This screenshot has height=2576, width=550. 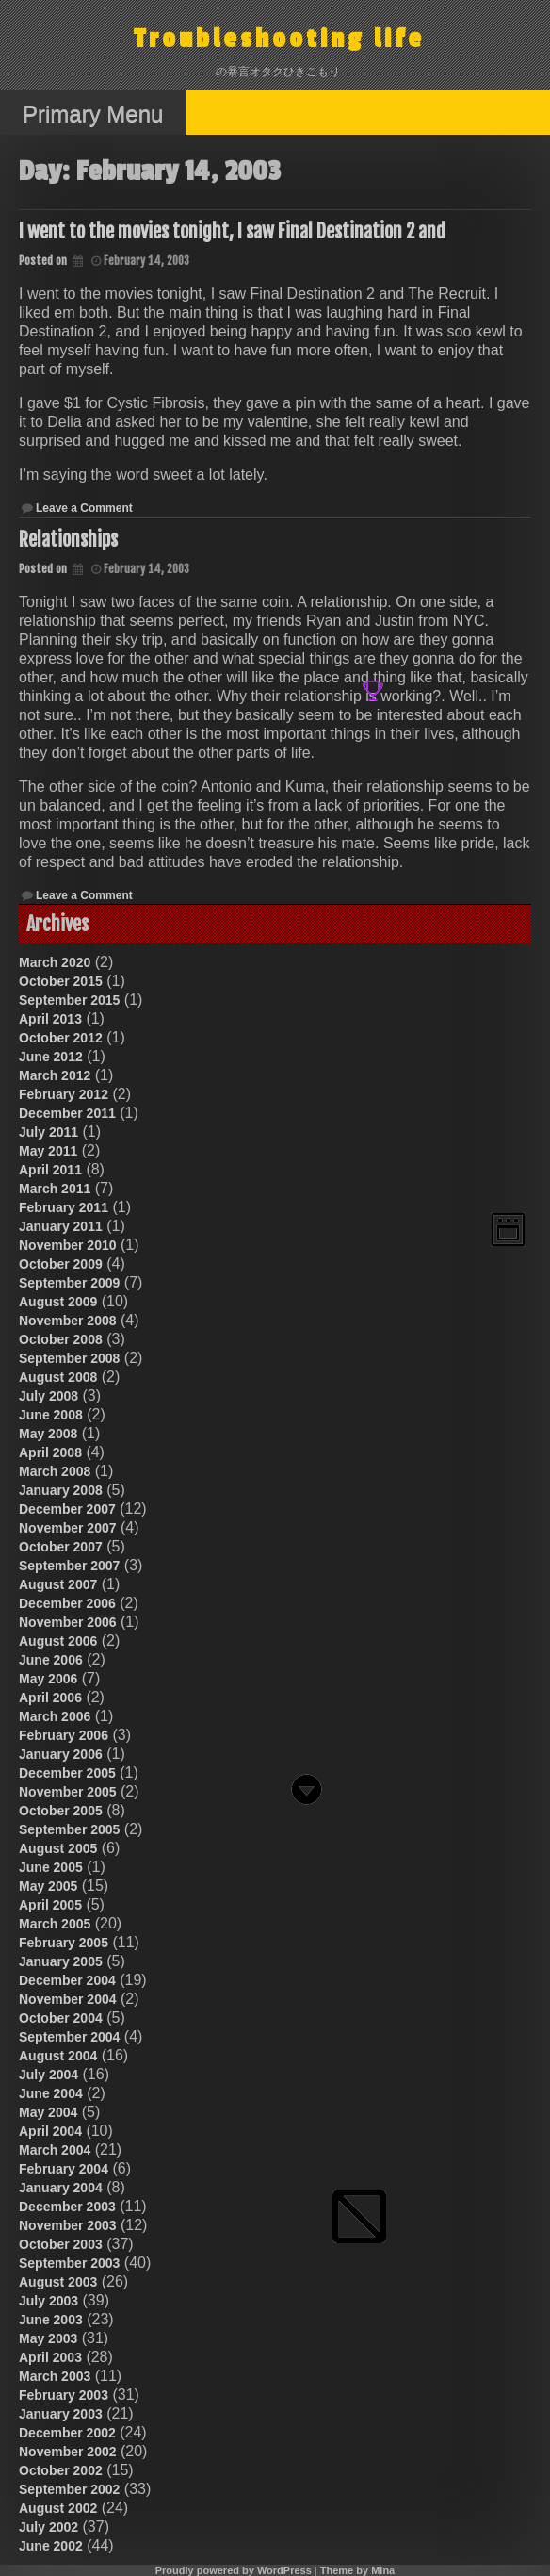 What do you see at coordinates (359, 2216) in the screenshot?
I see `placeholder for missing or unavailable content` at bounding box center [359, 2216].